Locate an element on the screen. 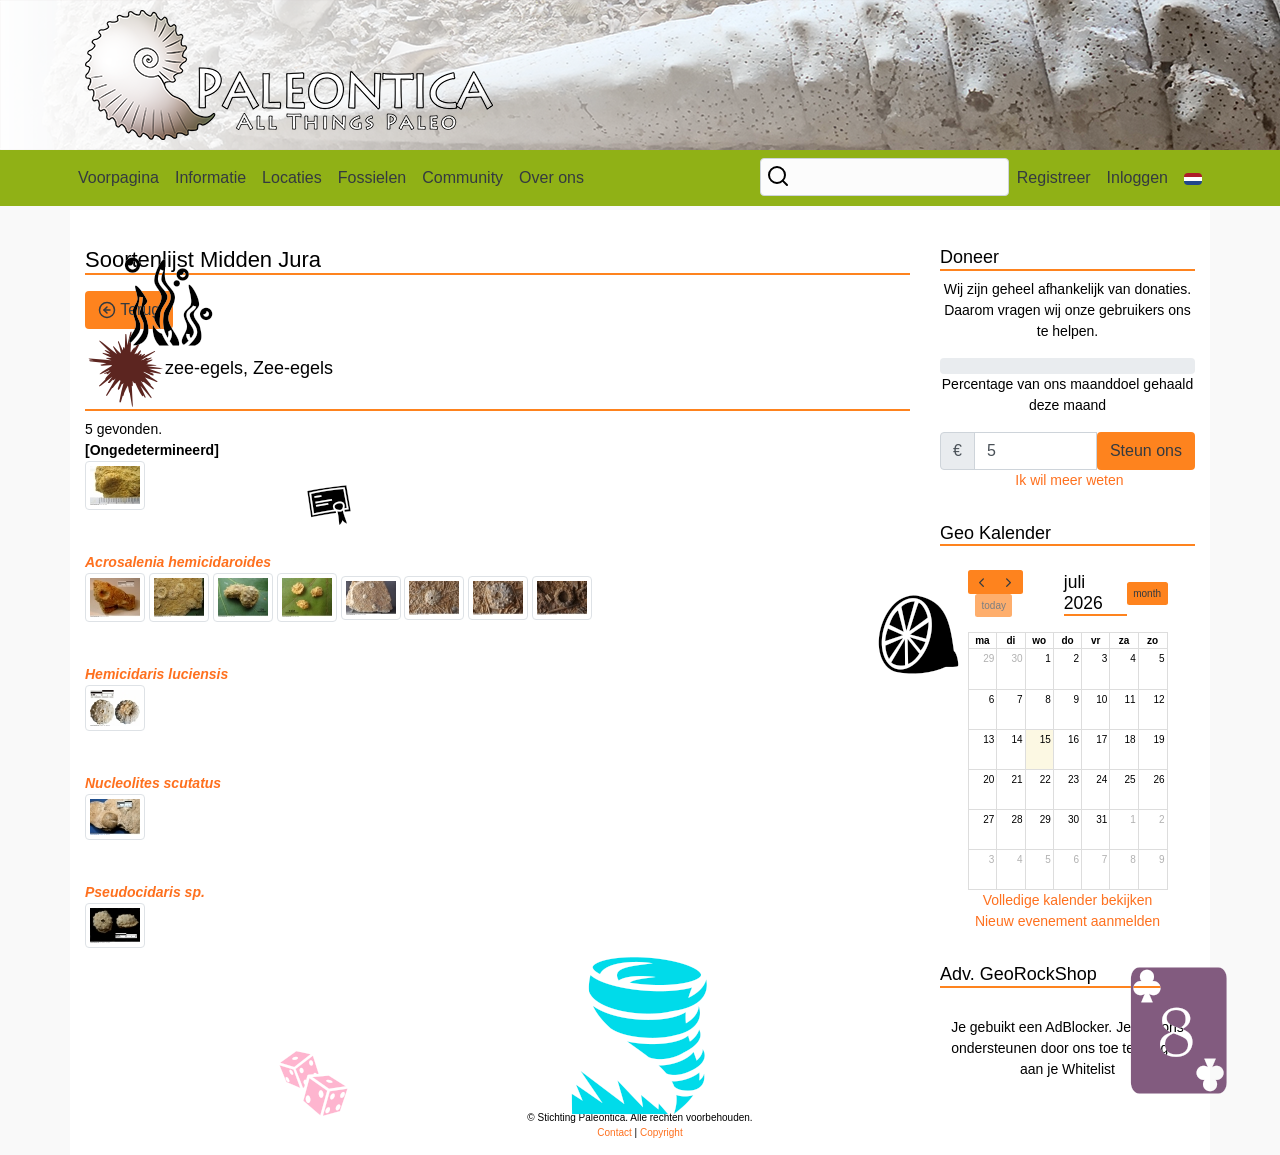 The height and width of the screenshot is (1155, 1280). indicates aquatic or underwater environment is located at coordinates (168, 301).